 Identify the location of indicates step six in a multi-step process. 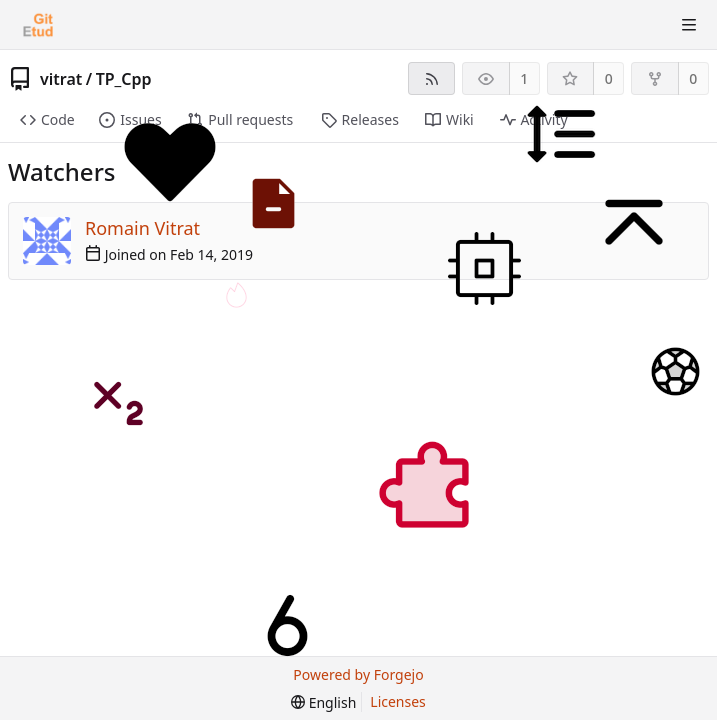
(287, 625).